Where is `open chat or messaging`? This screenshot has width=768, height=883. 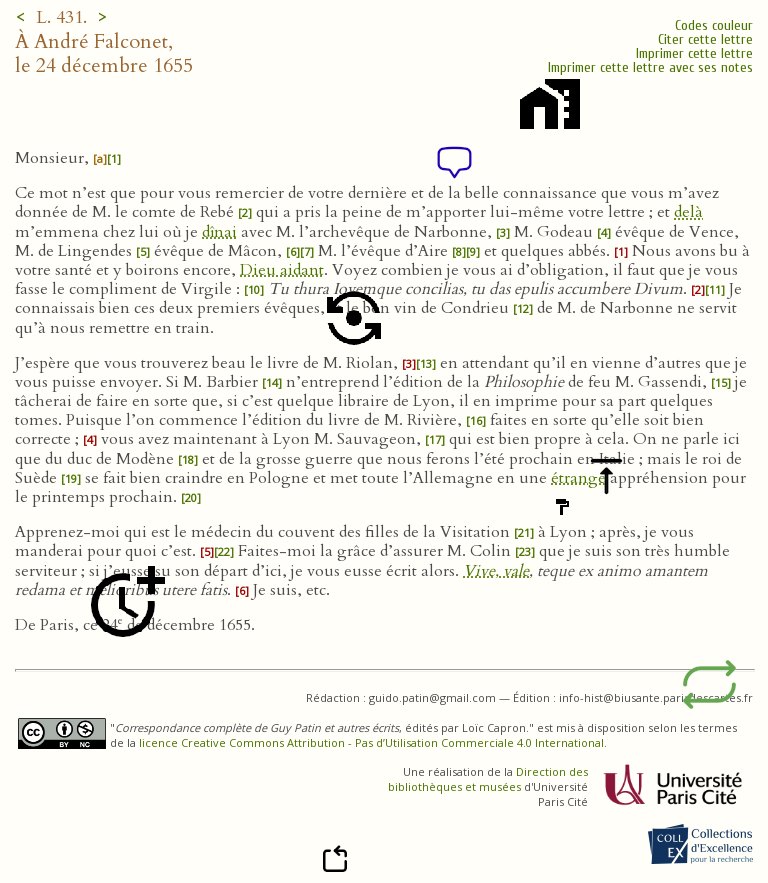
open chat or messaging is located at coordinates (454, 162).